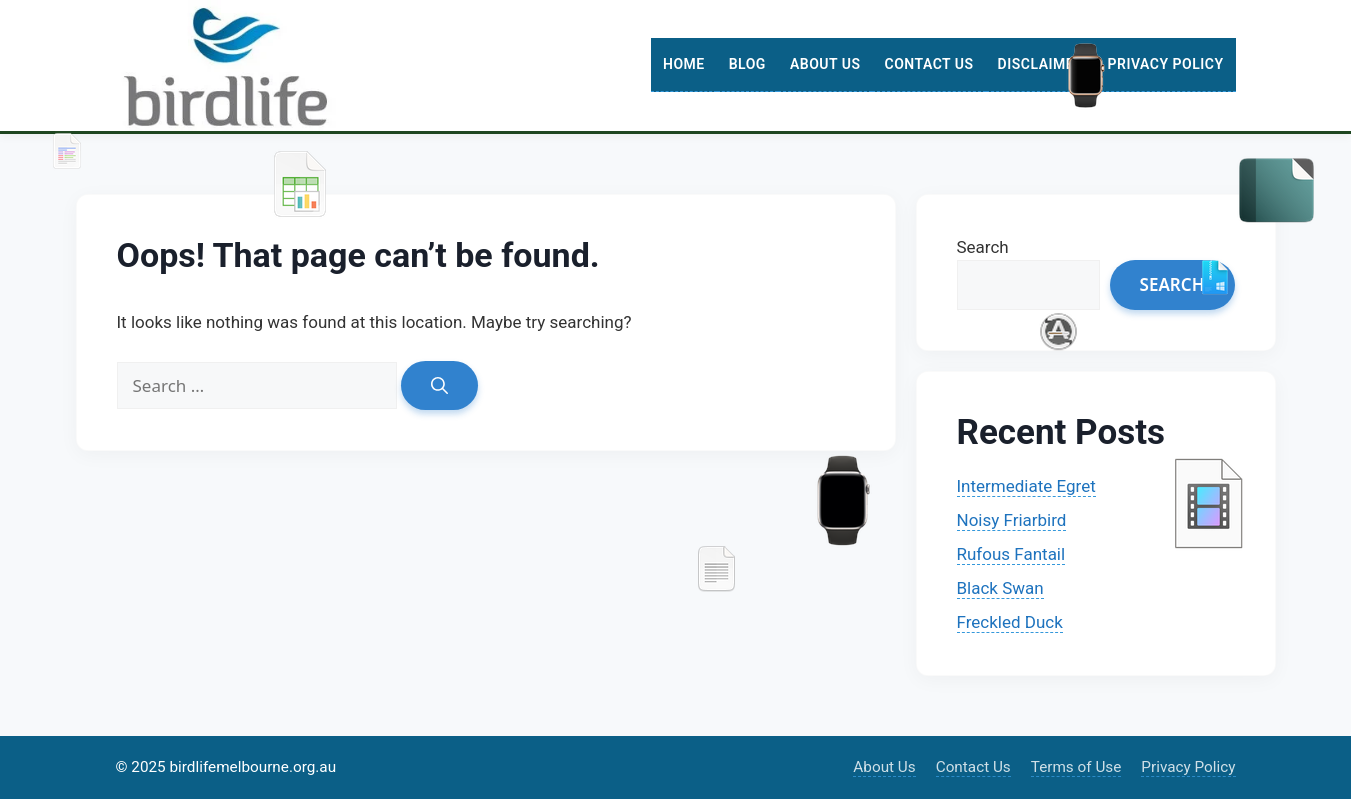 The width and height of the screenshot is (1351, 799). Describe the element at coordinates (1276, 187) in the screenshot. I see `change desktop wallpaper settings` at that location.